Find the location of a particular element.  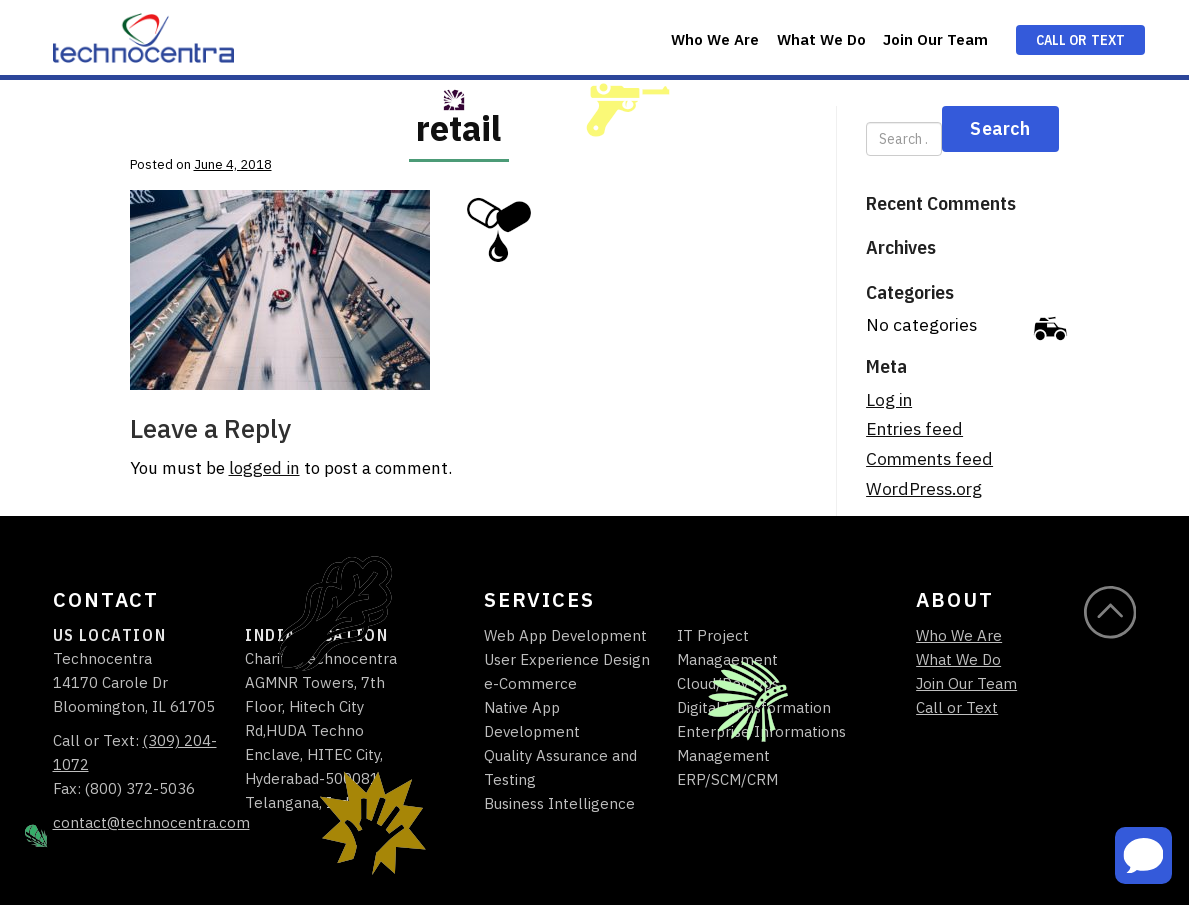

access weapons or firearms inventory is located at coordinates (628, 110).